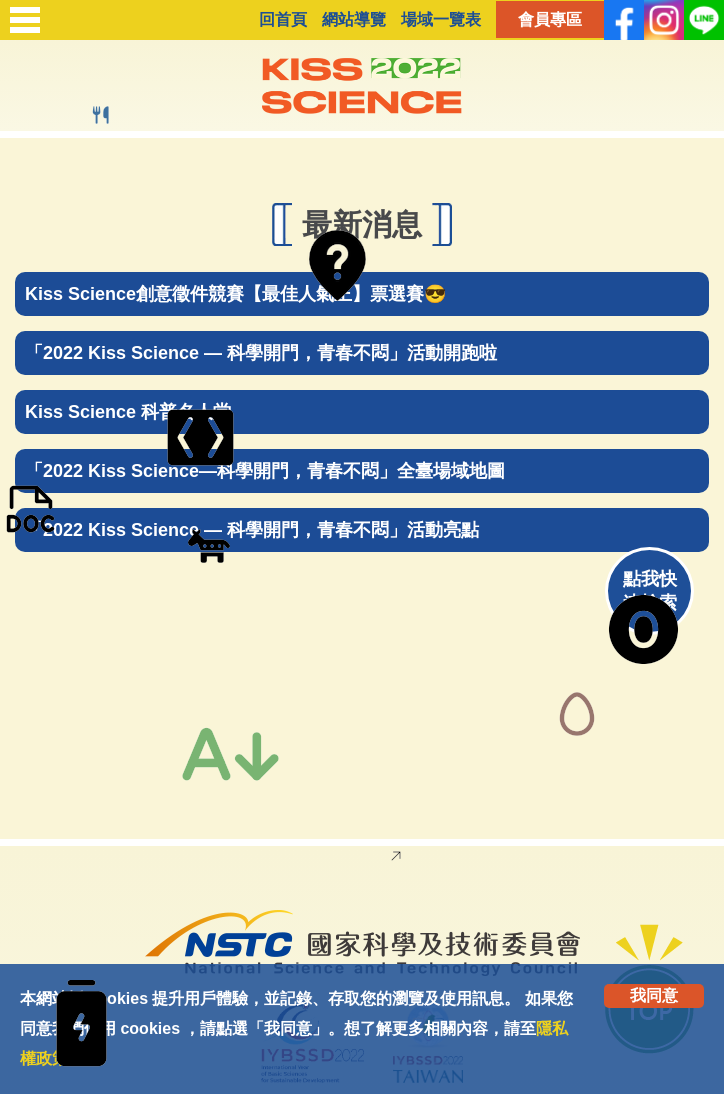  What do you see at coordinates (337, 265) in the screenshot?
I see `indicates an unknown or unidentified location` at bounding box center [337, 265].